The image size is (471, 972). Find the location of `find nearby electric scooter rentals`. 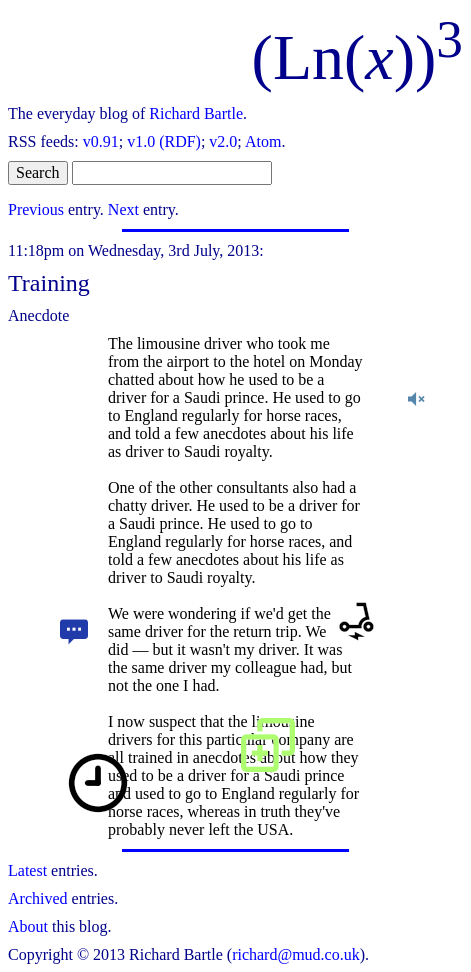

find nearby electric scooter rentals is located at coordinates (356, 621).